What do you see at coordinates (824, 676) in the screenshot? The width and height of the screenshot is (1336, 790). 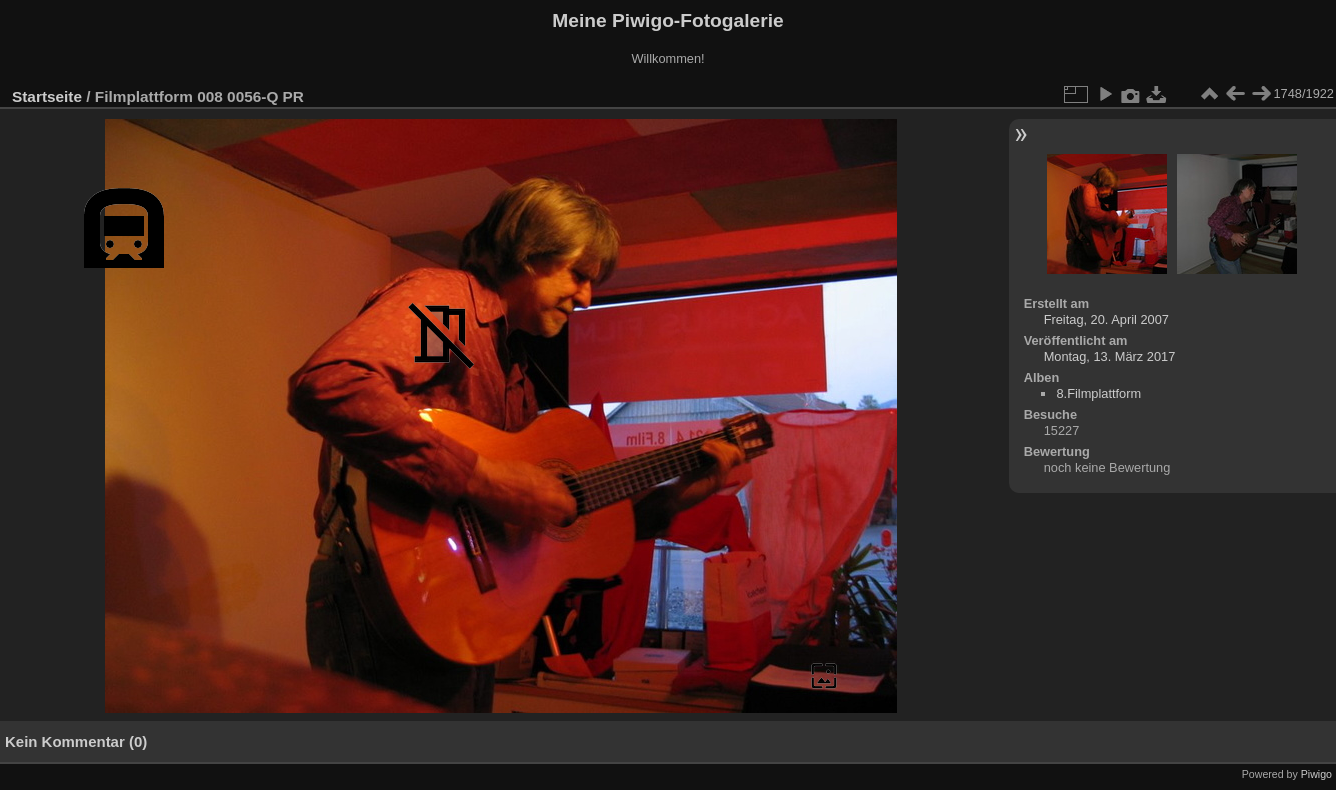 I see `change wallpaper or background image` at bounding box center [824, 676].